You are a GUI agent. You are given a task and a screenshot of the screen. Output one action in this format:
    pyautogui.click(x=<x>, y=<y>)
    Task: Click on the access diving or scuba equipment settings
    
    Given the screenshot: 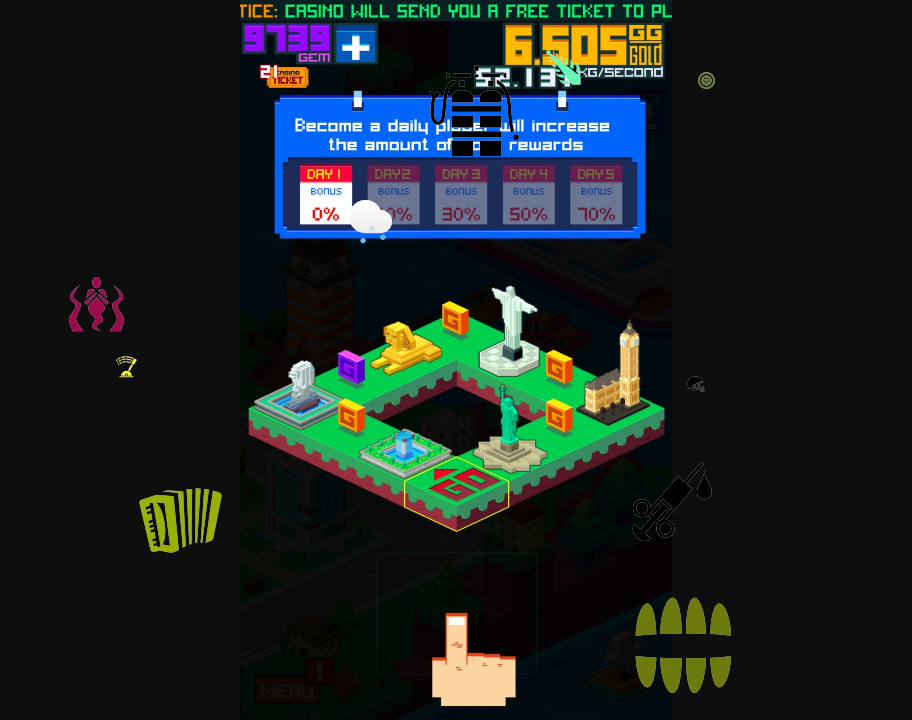 What is the action you would take?
    pyautogui.click(x=476, y=110)
    